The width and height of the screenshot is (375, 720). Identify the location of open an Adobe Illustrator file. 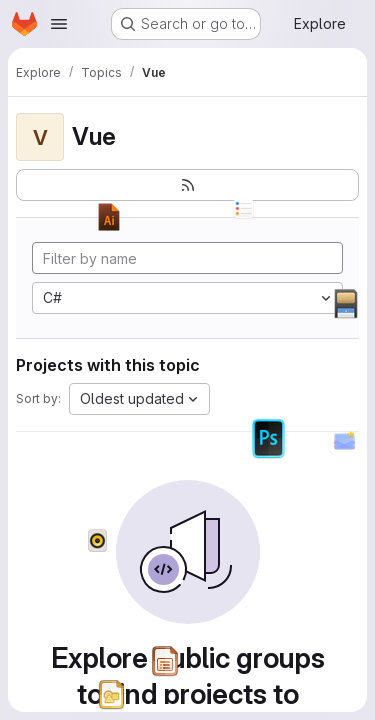
(109, 217).